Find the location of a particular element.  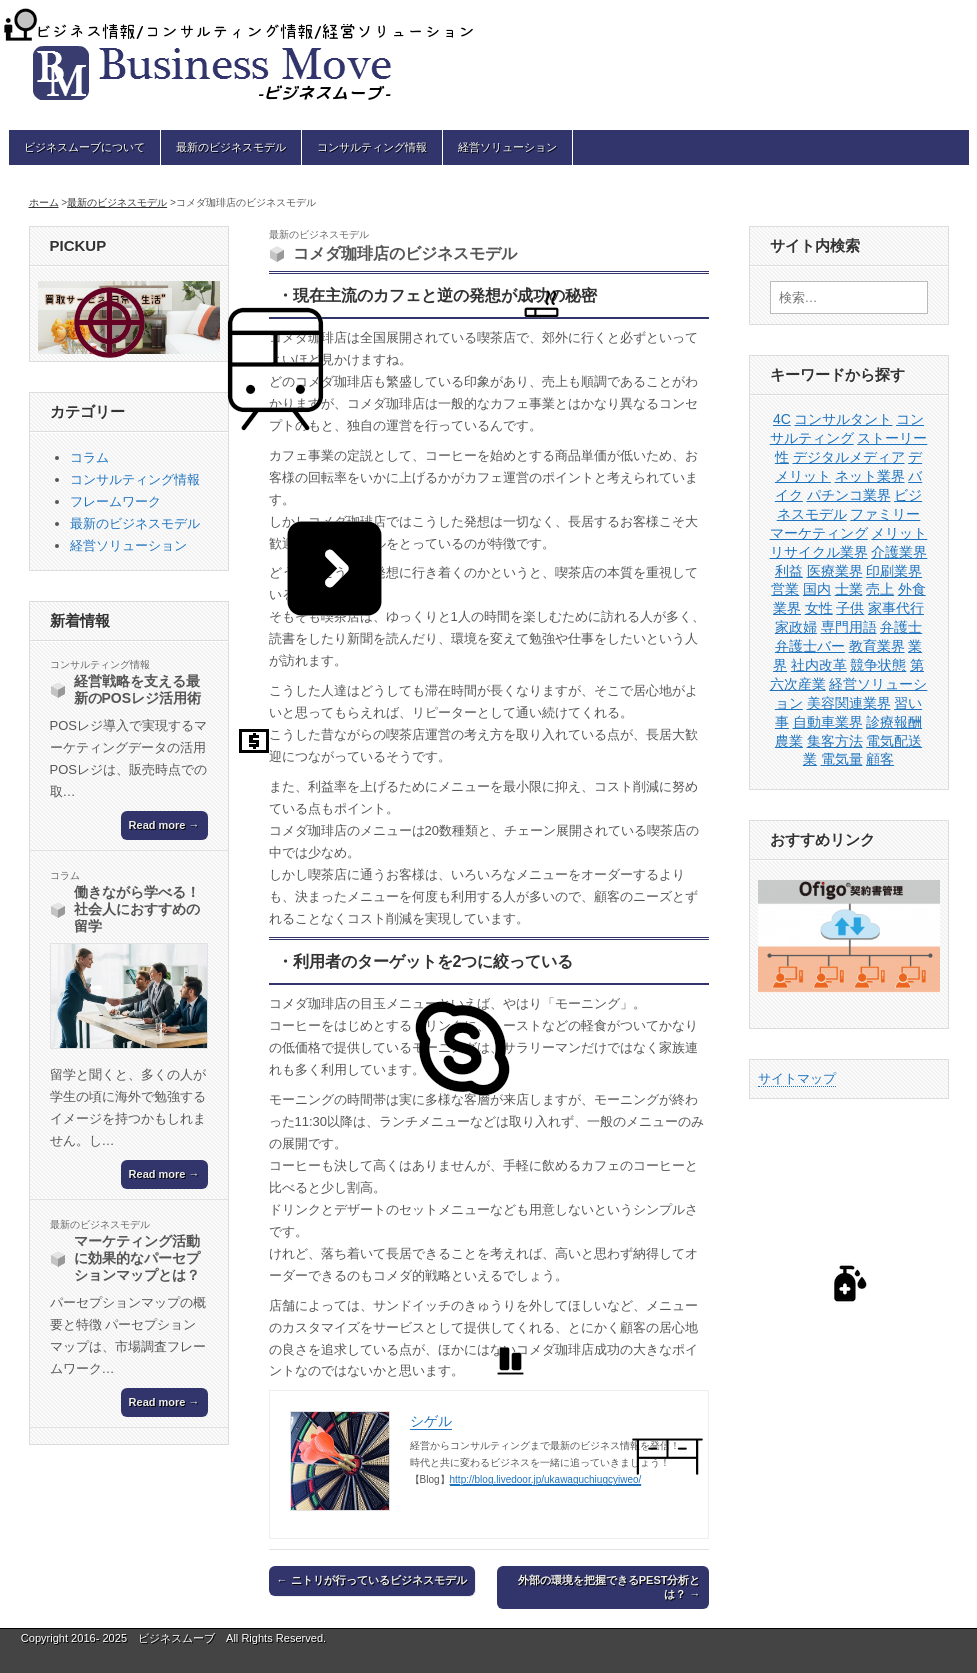

find nearby ATMs or cash machines is located at coordinates (254, 741).